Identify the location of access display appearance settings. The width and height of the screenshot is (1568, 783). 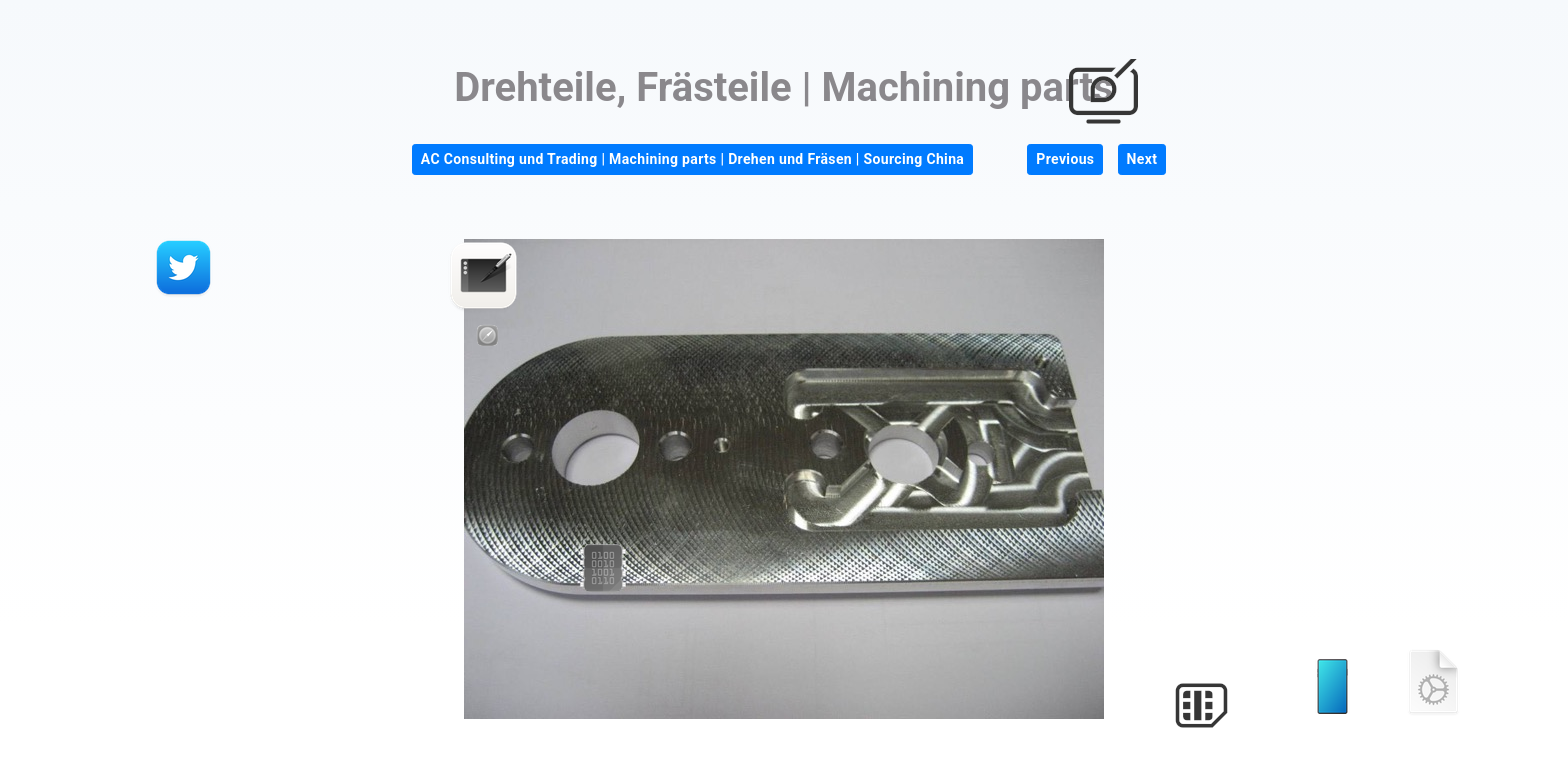
(1103, 93).